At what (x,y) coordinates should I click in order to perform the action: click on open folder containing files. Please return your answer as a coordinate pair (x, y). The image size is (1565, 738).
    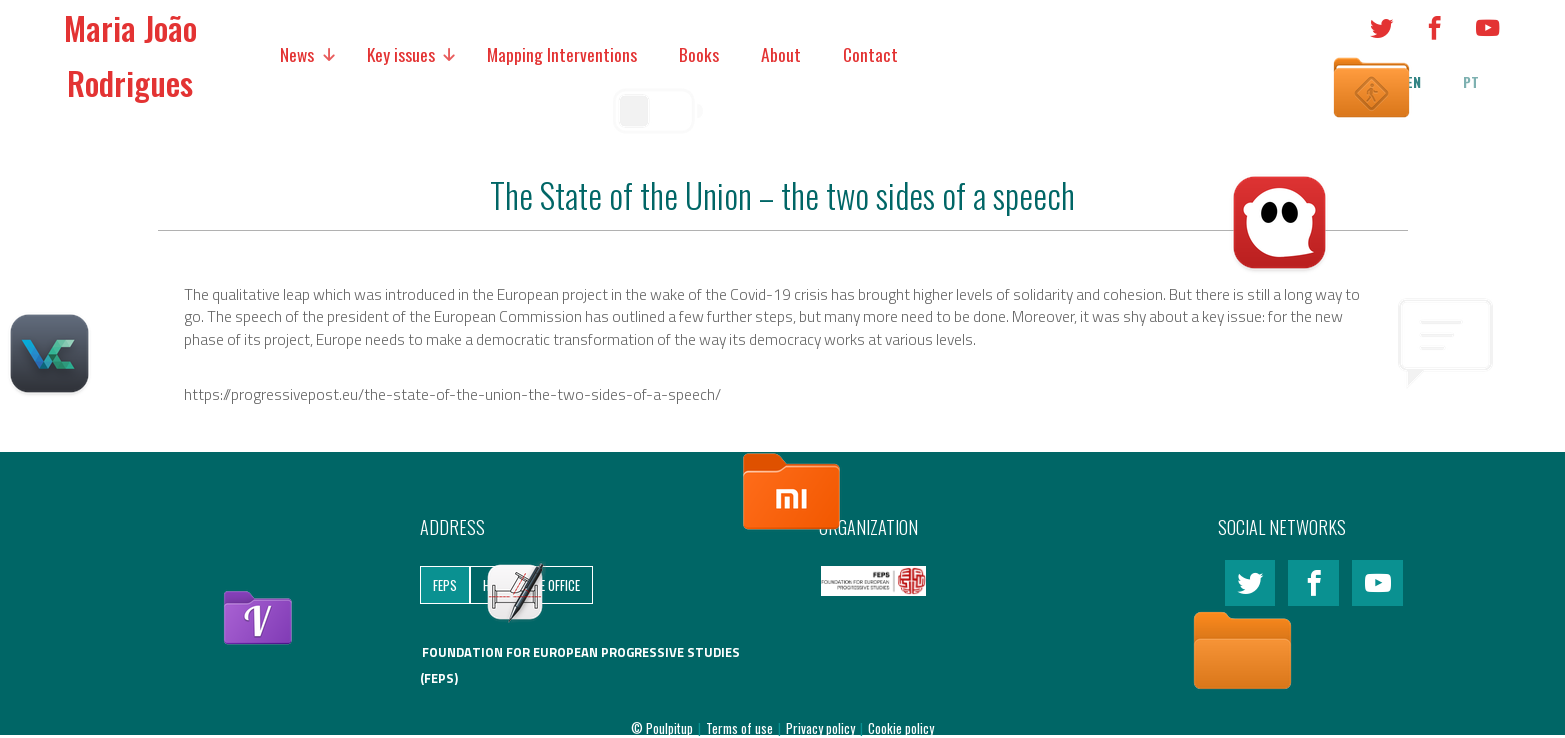
    Looking at the image, I should click on (1242, 650).